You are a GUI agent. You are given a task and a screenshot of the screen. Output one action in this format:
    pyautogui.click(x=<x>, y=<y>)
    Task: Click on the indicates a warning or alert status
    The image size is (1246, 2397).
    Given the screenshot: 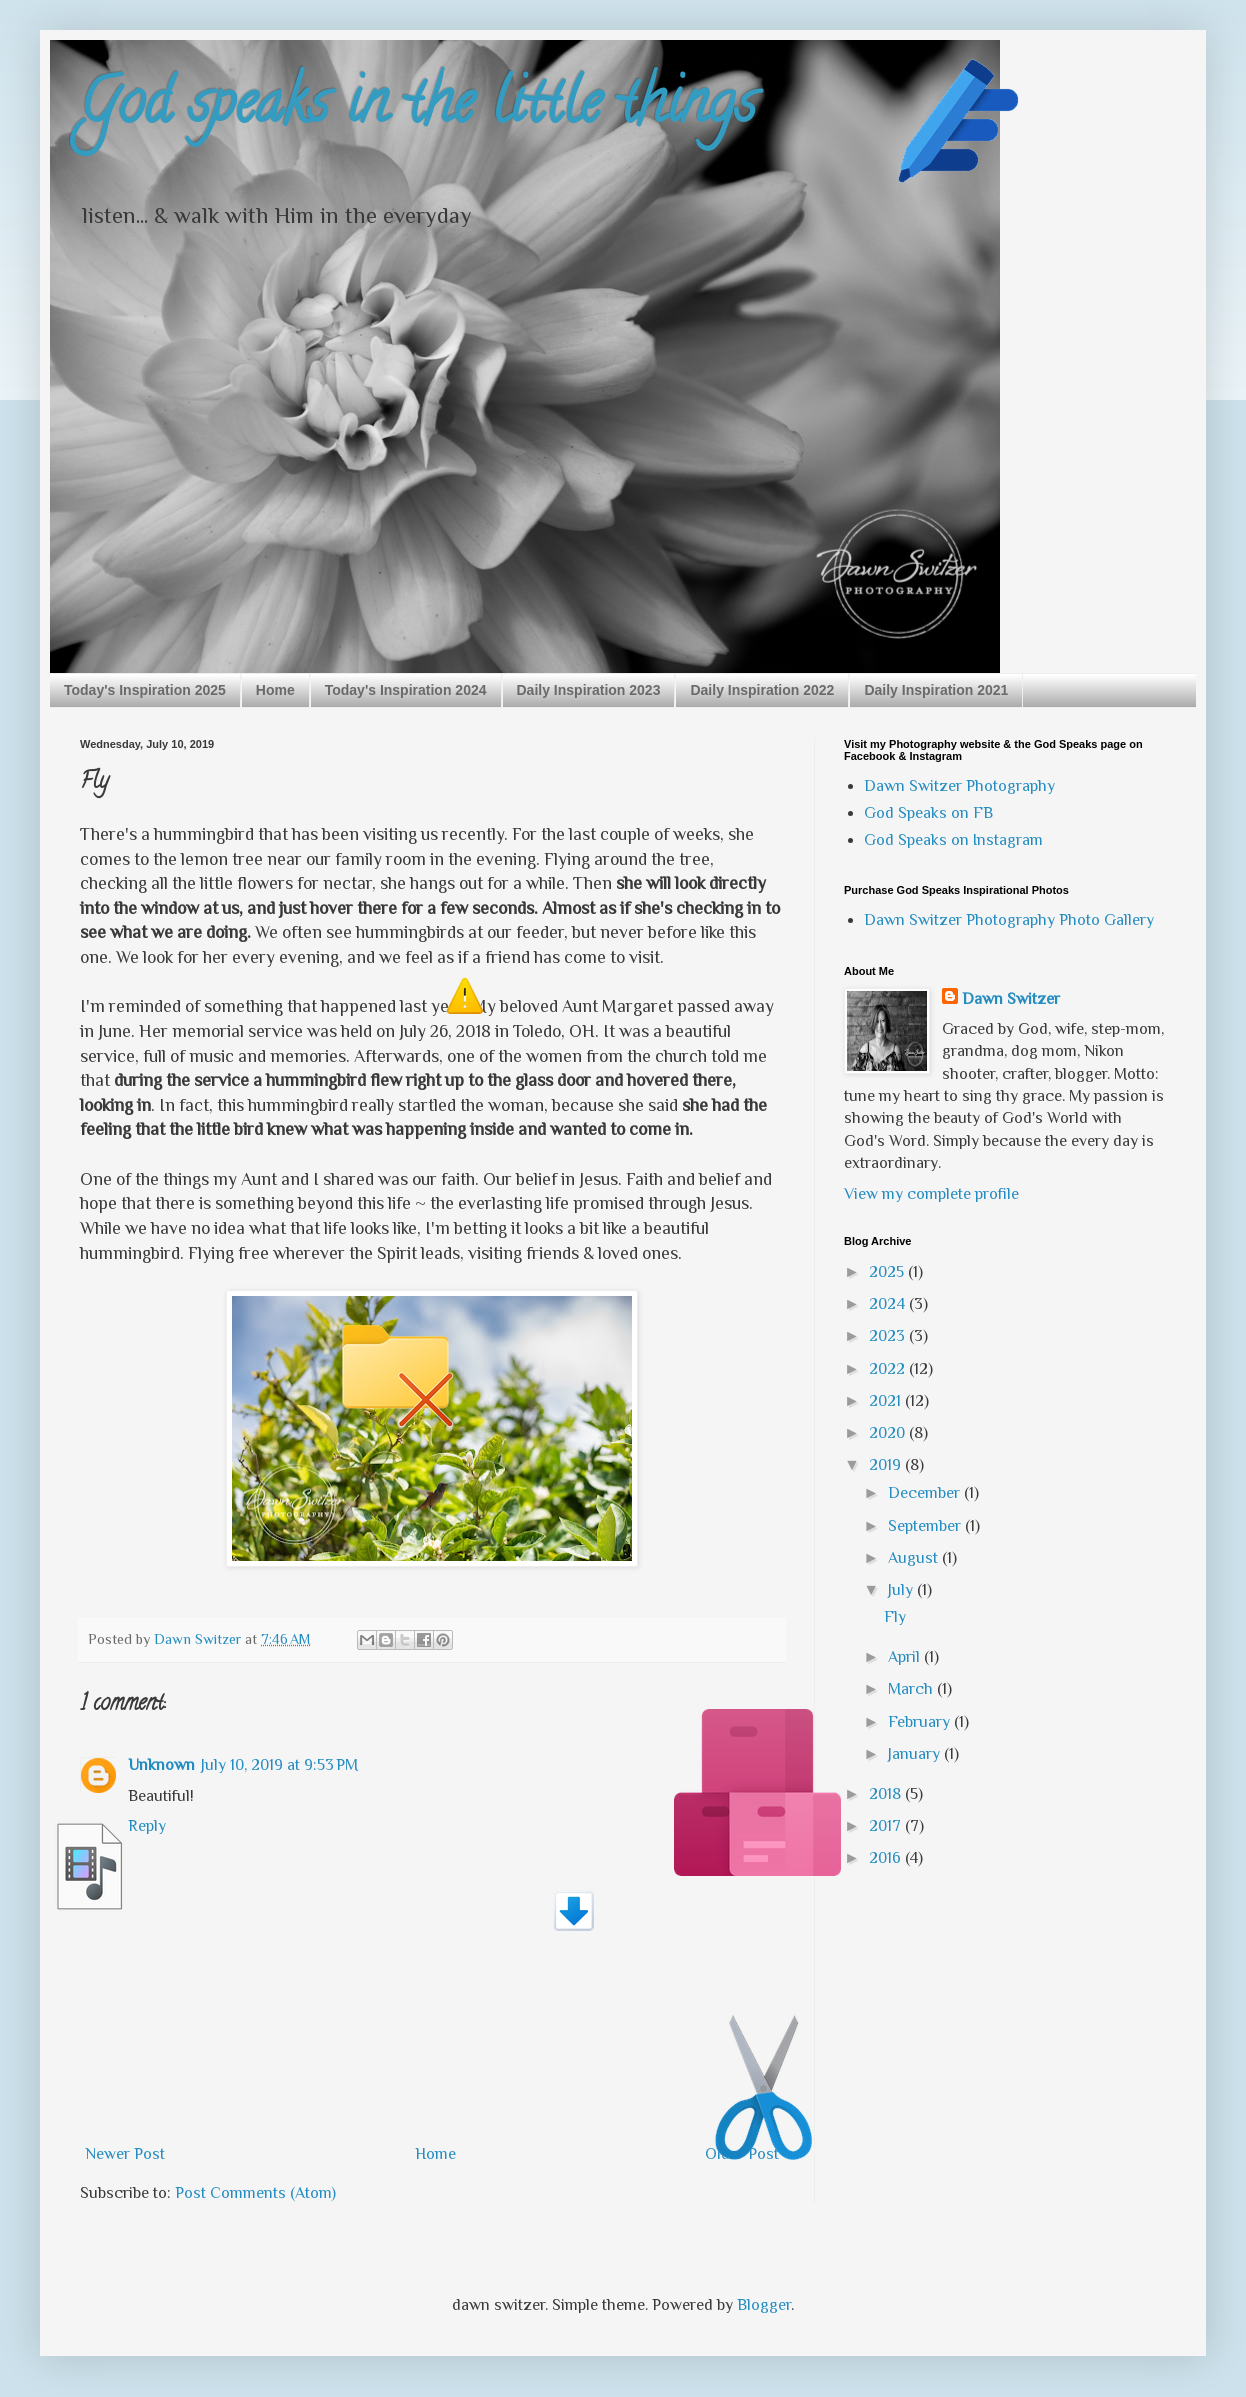 What is the action you would take?
    pyautogui.click(x=445, y=976)
    